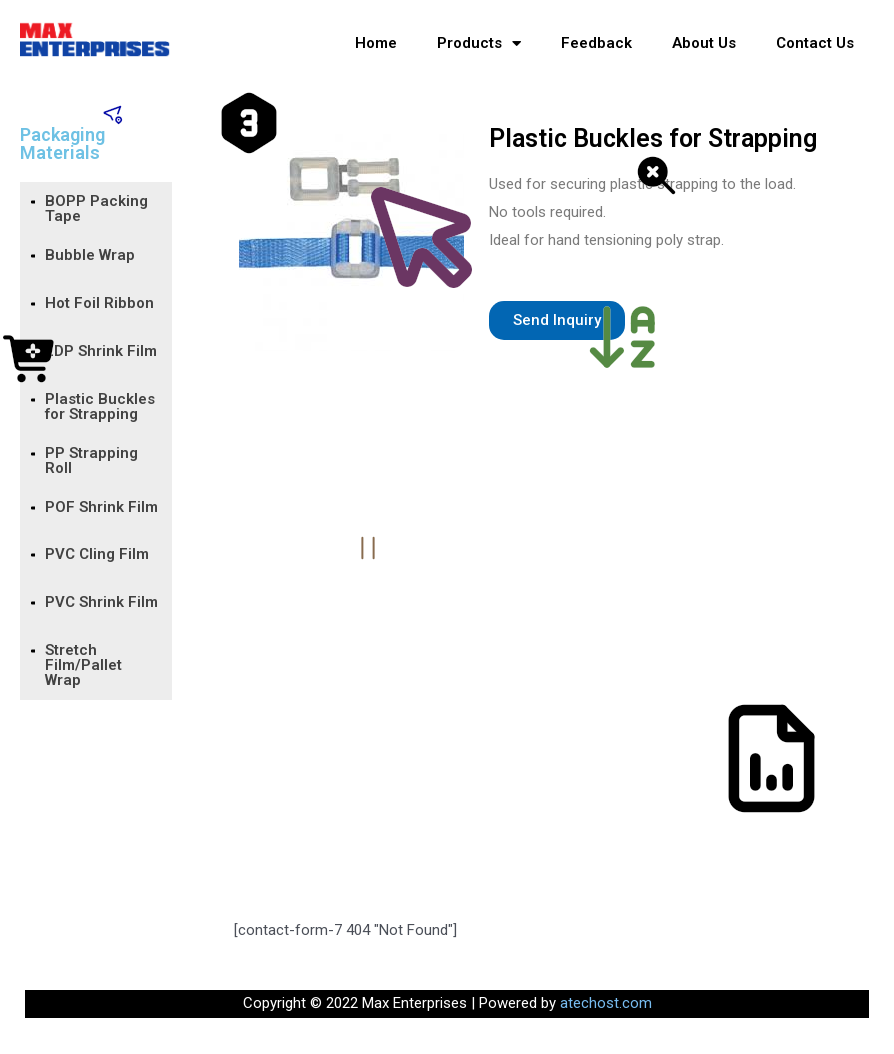 This screenshot has height=1054, width=894. I want to click on add item to shopping cart, so click(31, 359).